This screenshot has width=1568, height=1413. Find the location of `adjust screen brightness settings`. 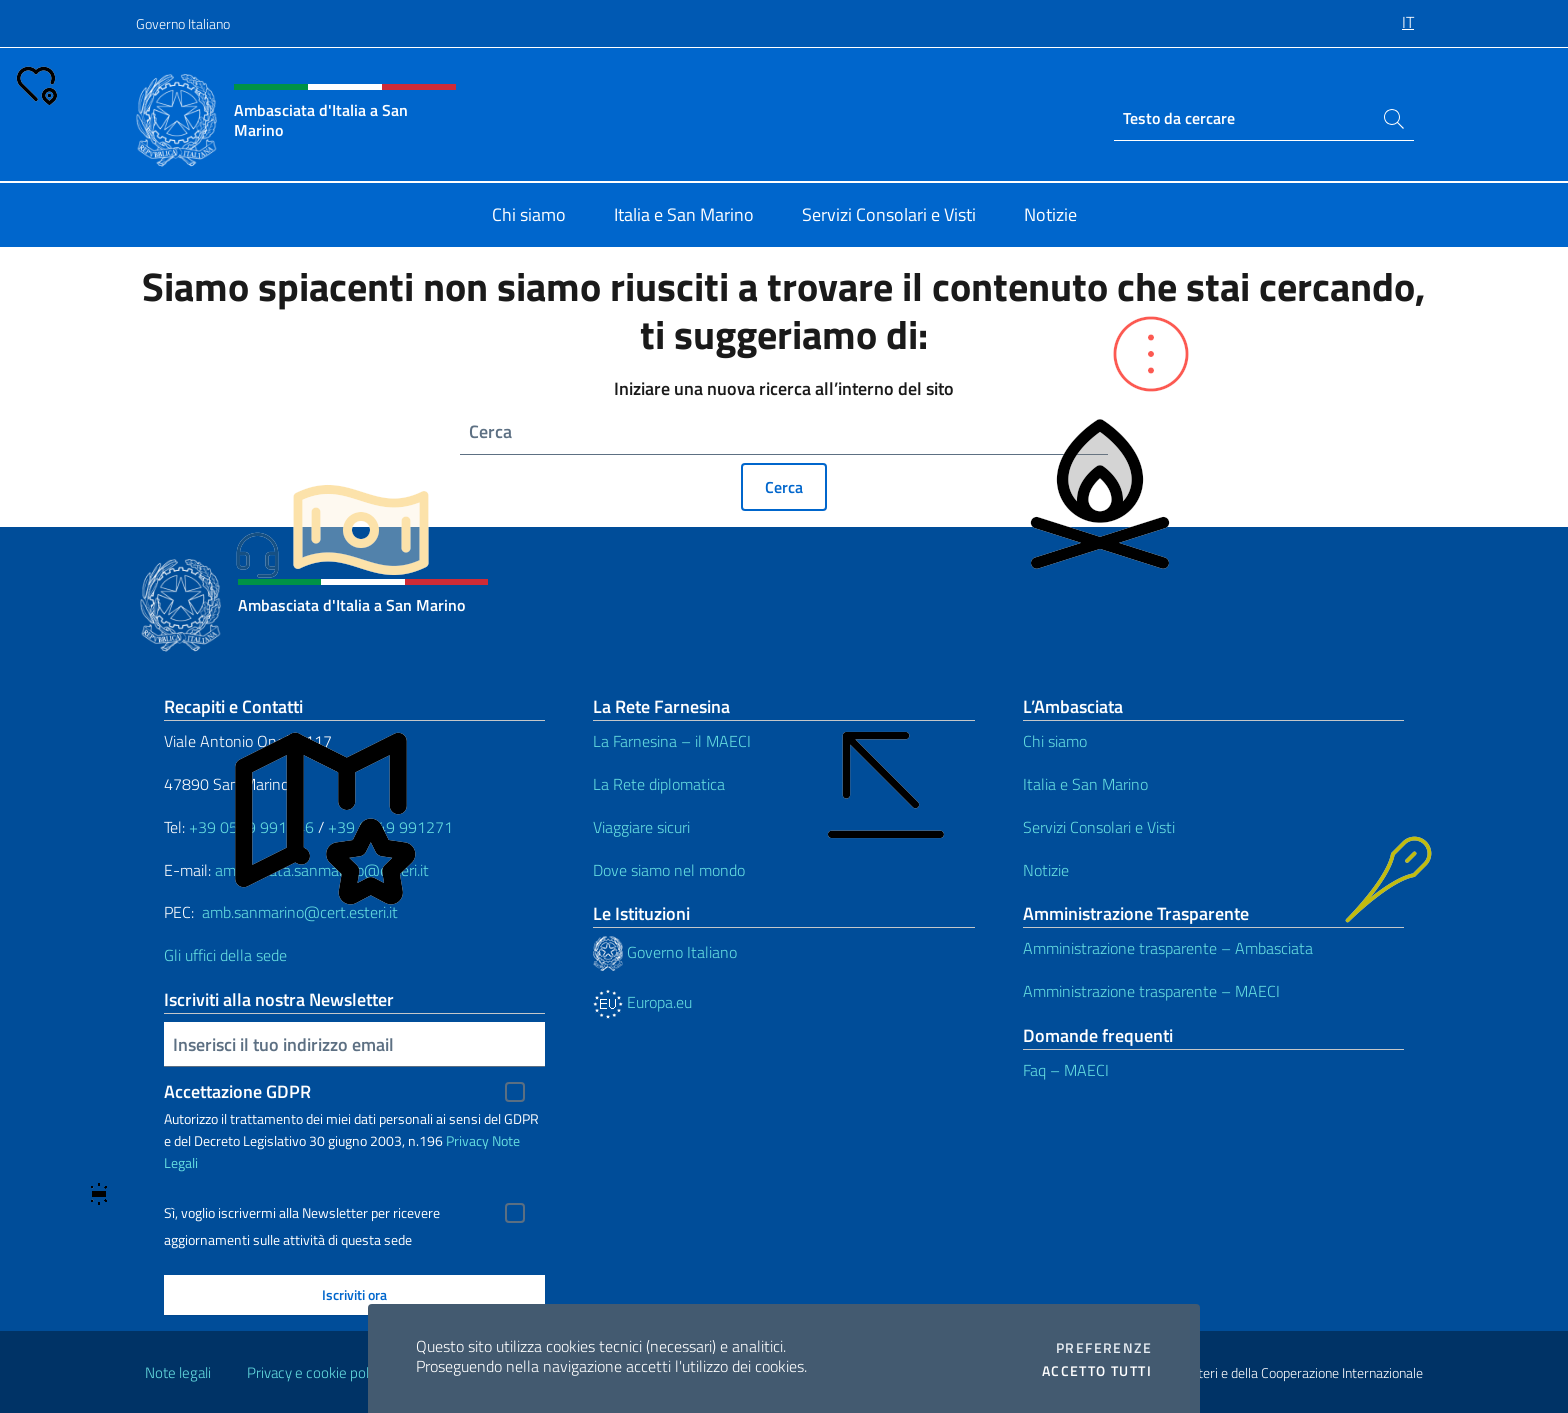

adjust screen brightness settings is located at coordinates (99, 1194).